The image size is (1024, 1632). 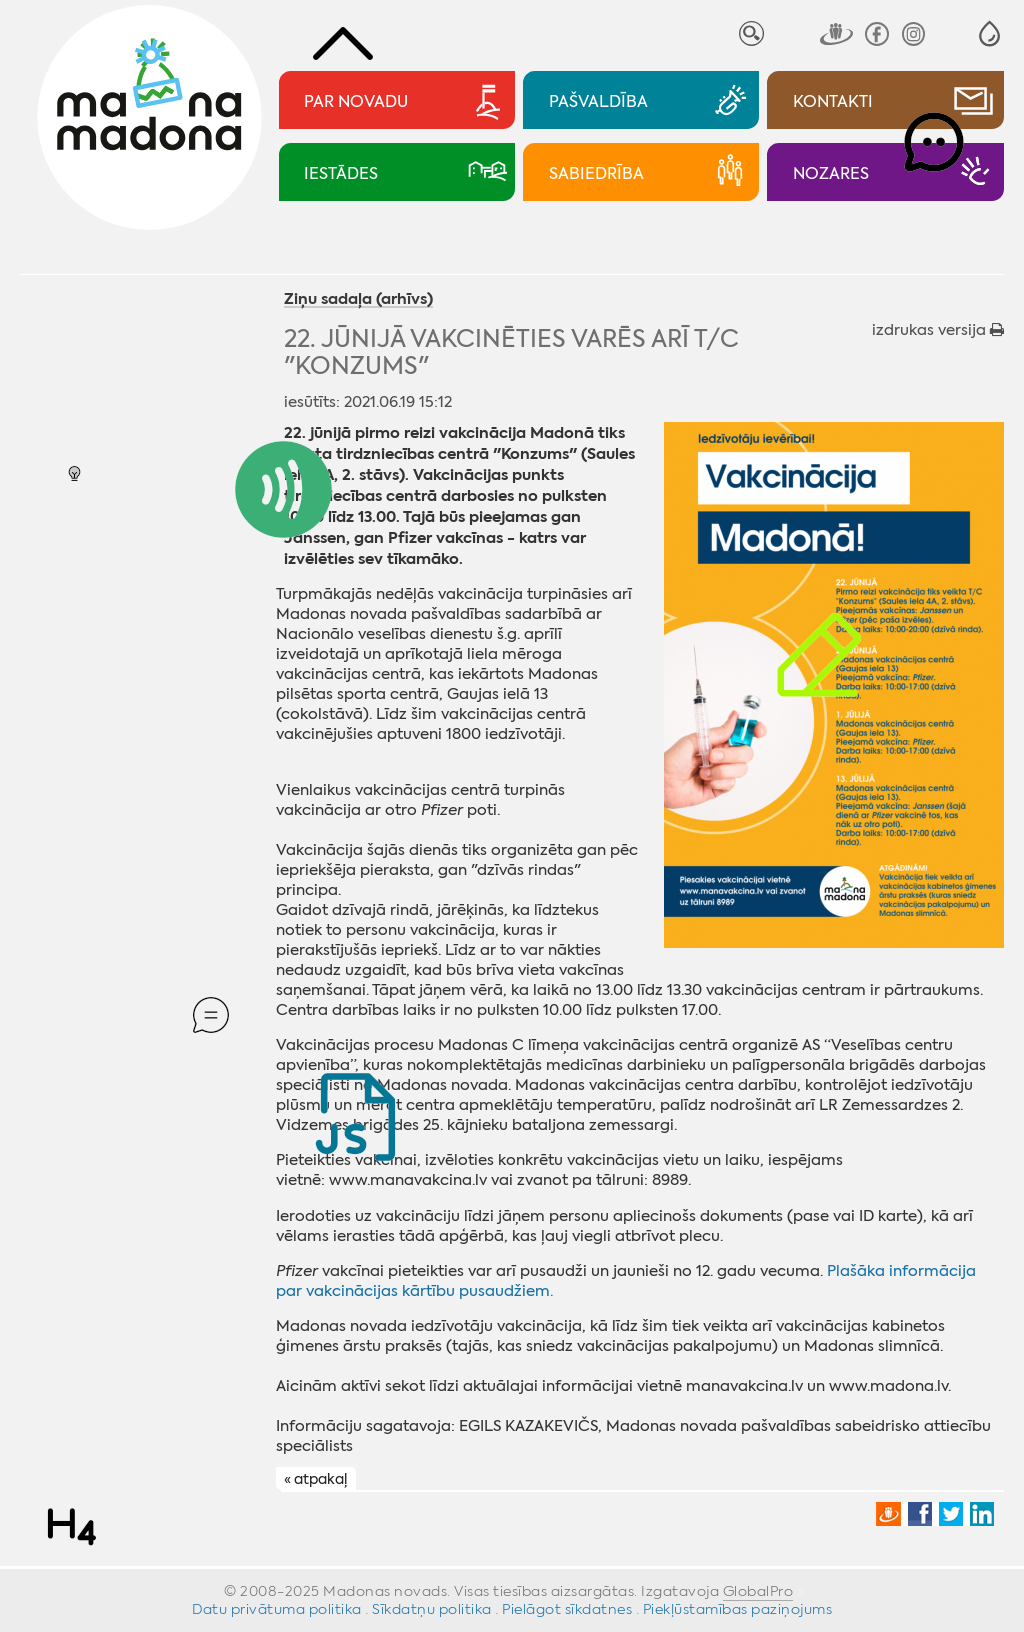 What do you see at coordinates (211, 1015) in the screenshot?
I see `open chat or messaging` at bounding box center [211, 1015].